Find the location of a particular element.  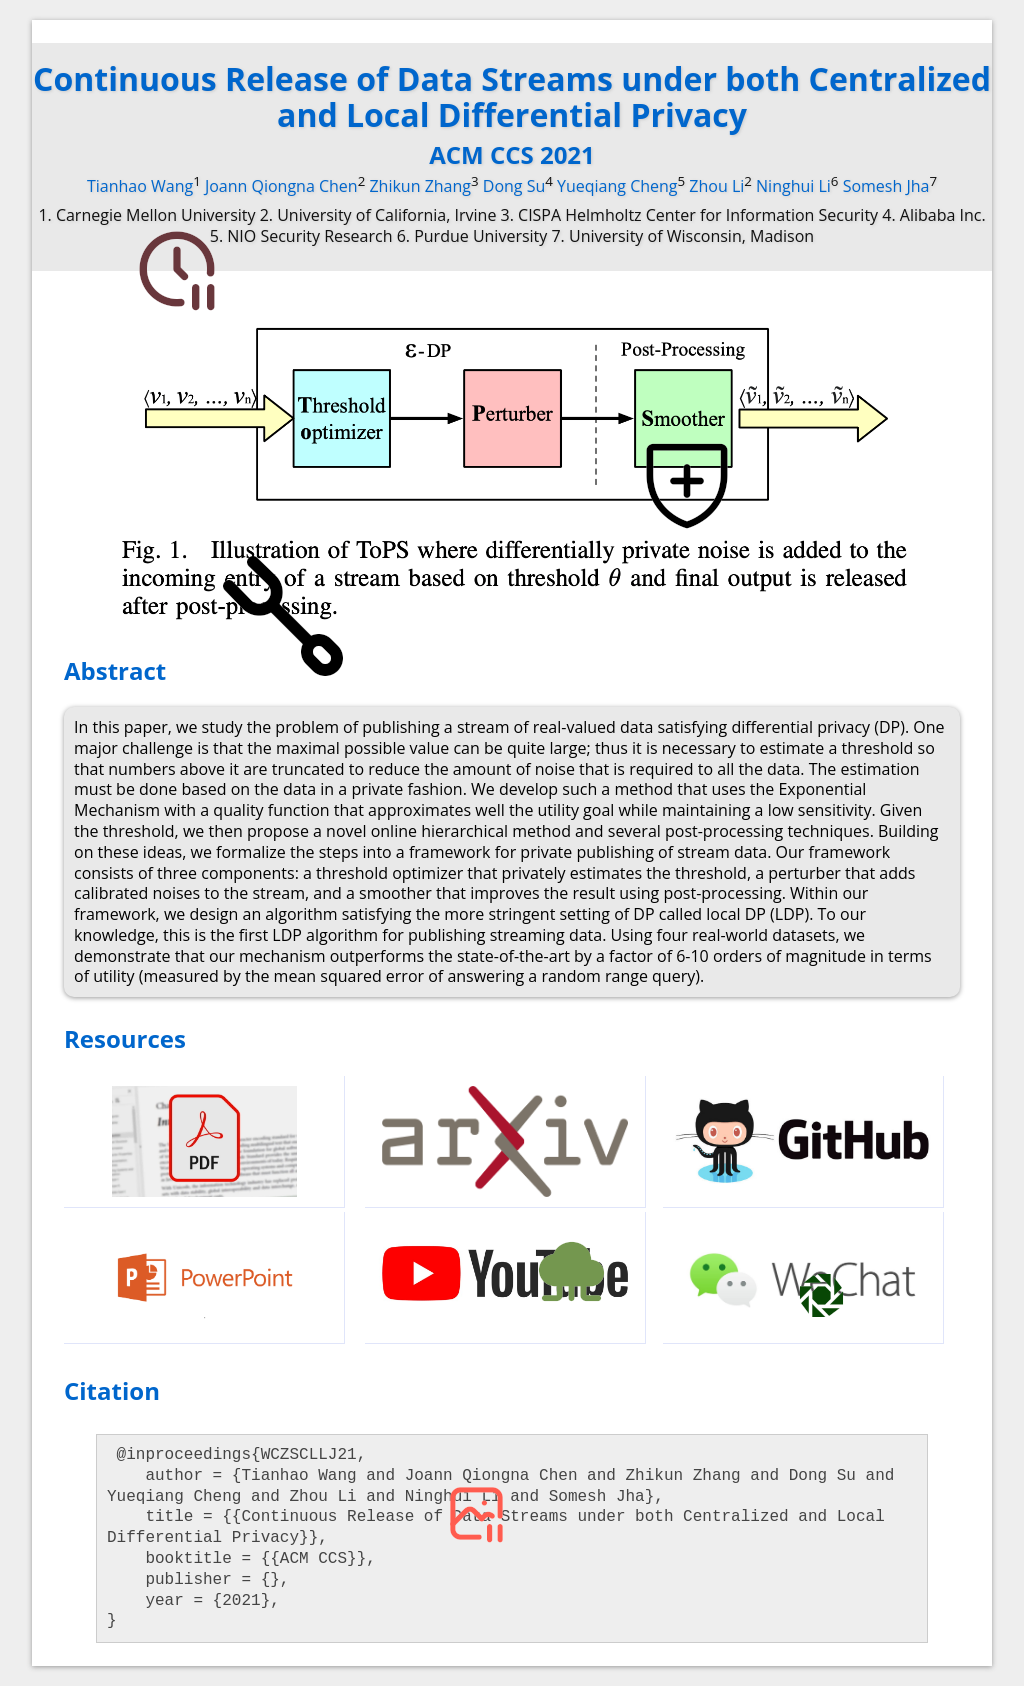

access cloud computing services is located at coordinates (571, 1271).